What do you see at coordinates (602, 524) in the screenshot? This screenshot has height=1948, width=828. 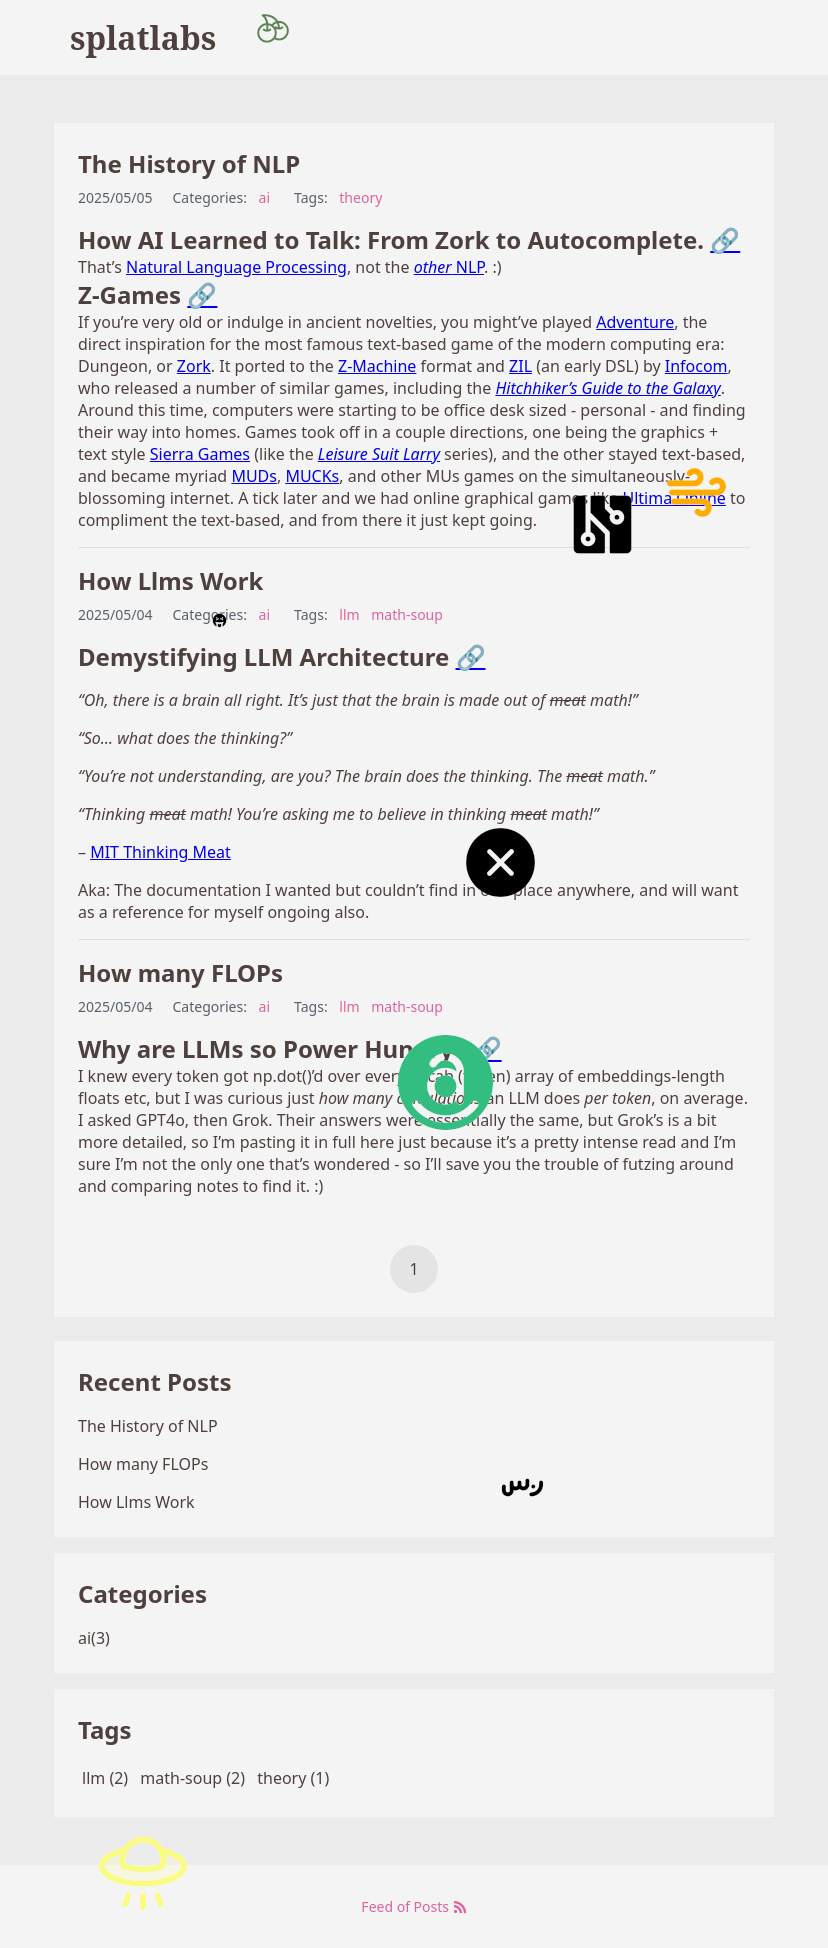 I see `access hardware or circuit settings` at bounding box center [602, 524].